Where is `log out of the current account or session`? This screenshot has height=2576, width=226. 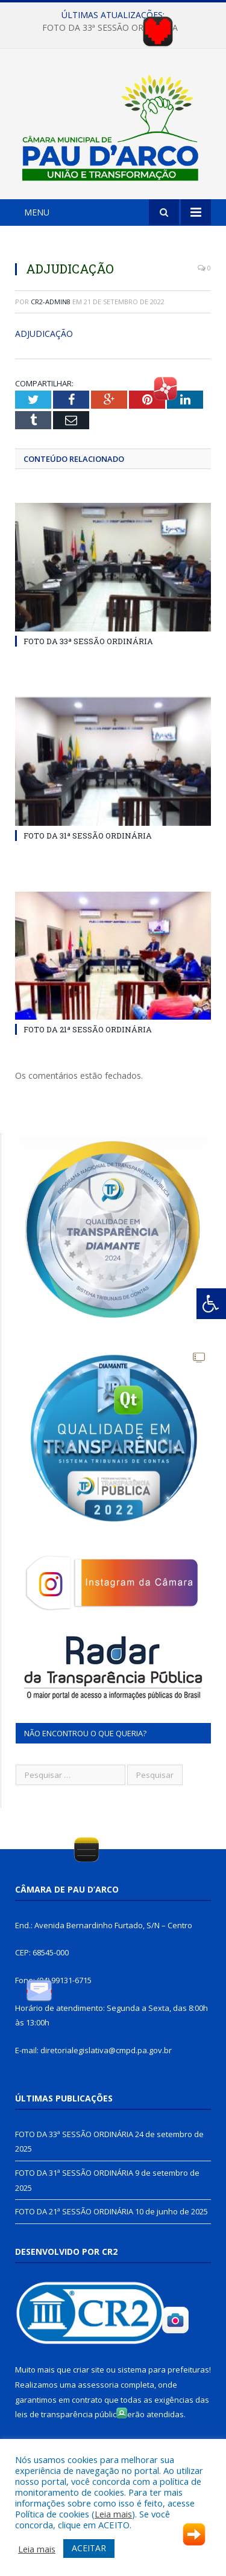
log out of the current account or session is located at coordinates (194, 2534).